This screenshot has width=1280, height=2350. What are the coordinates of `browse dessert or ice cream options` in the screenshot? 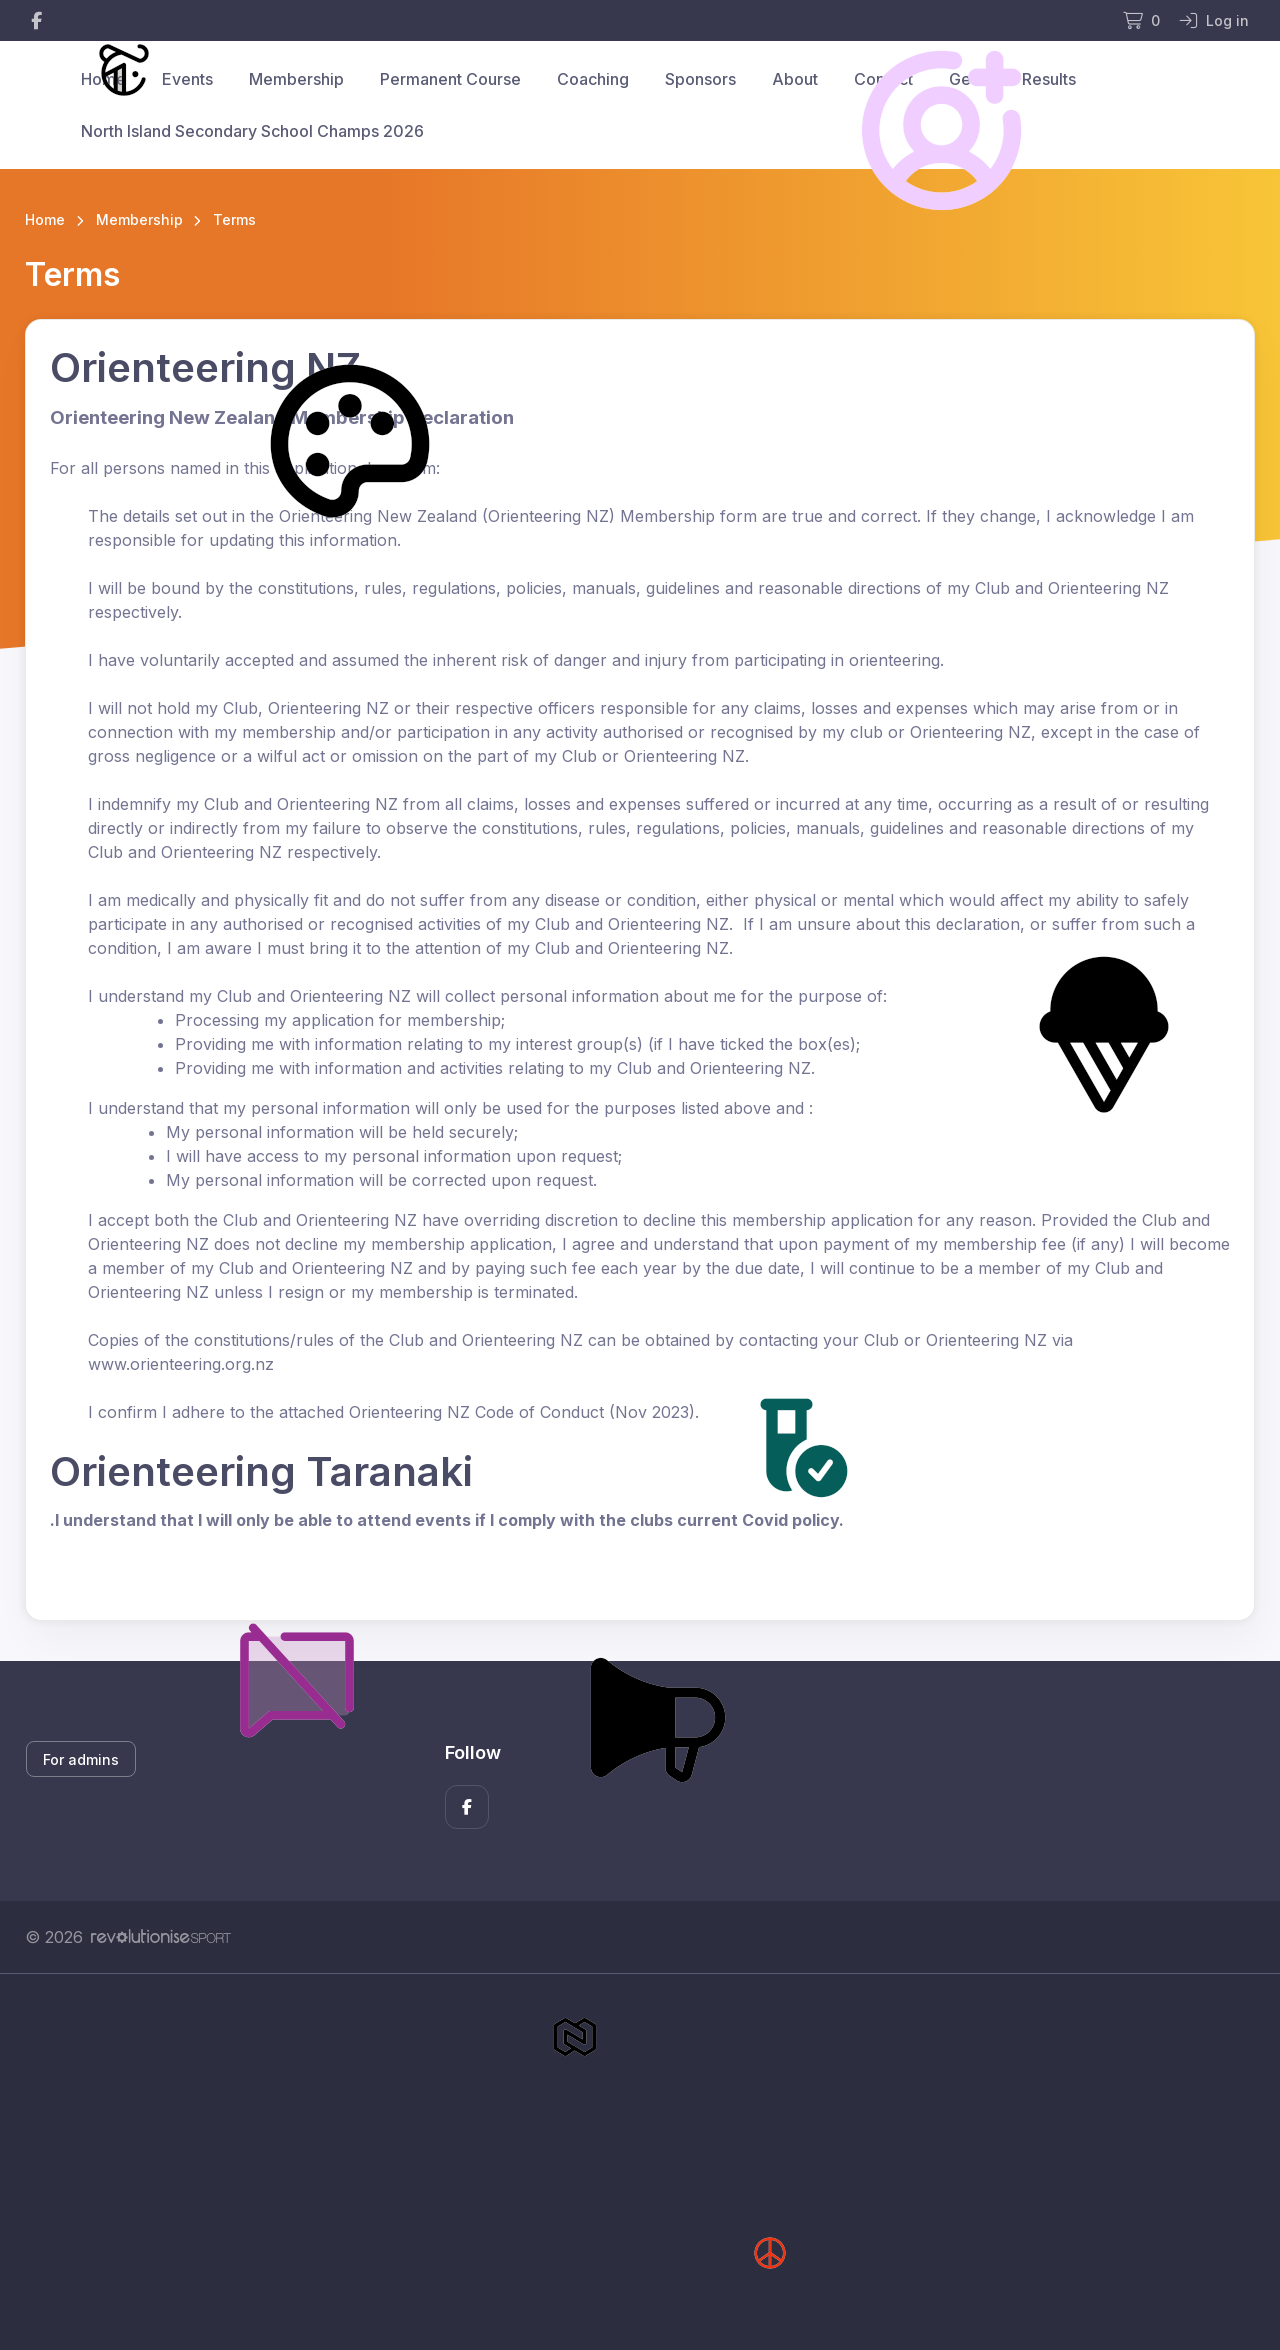 It's located at (1104, 1032).